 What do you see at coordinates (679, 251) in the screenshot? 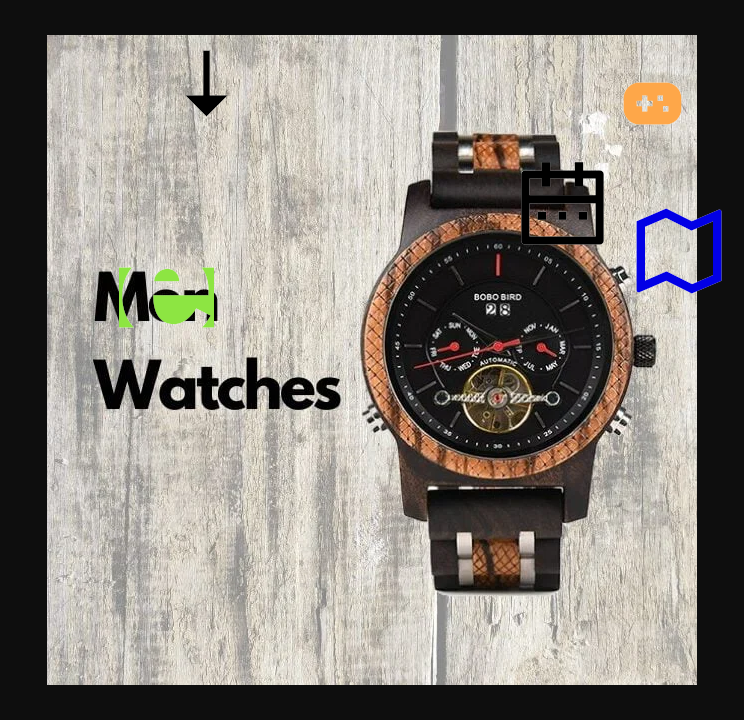
I see `view map` at bounding box center [679, 251].